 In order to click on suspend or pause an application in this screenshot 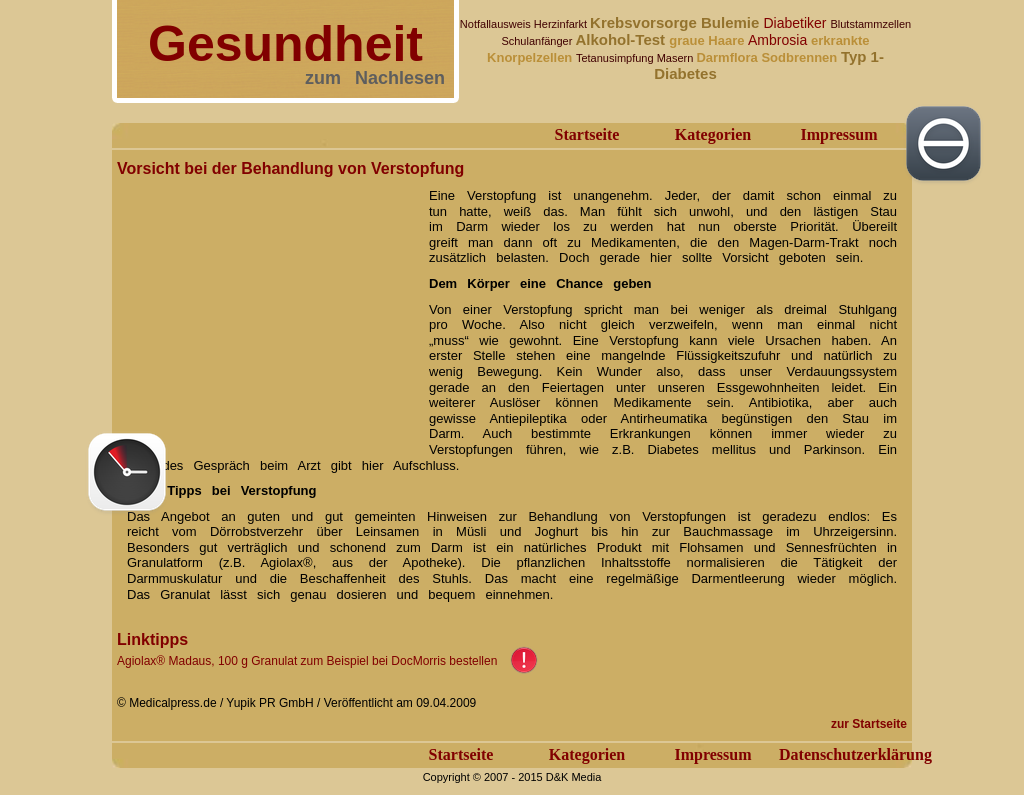, I will do `click(943, 143)`.